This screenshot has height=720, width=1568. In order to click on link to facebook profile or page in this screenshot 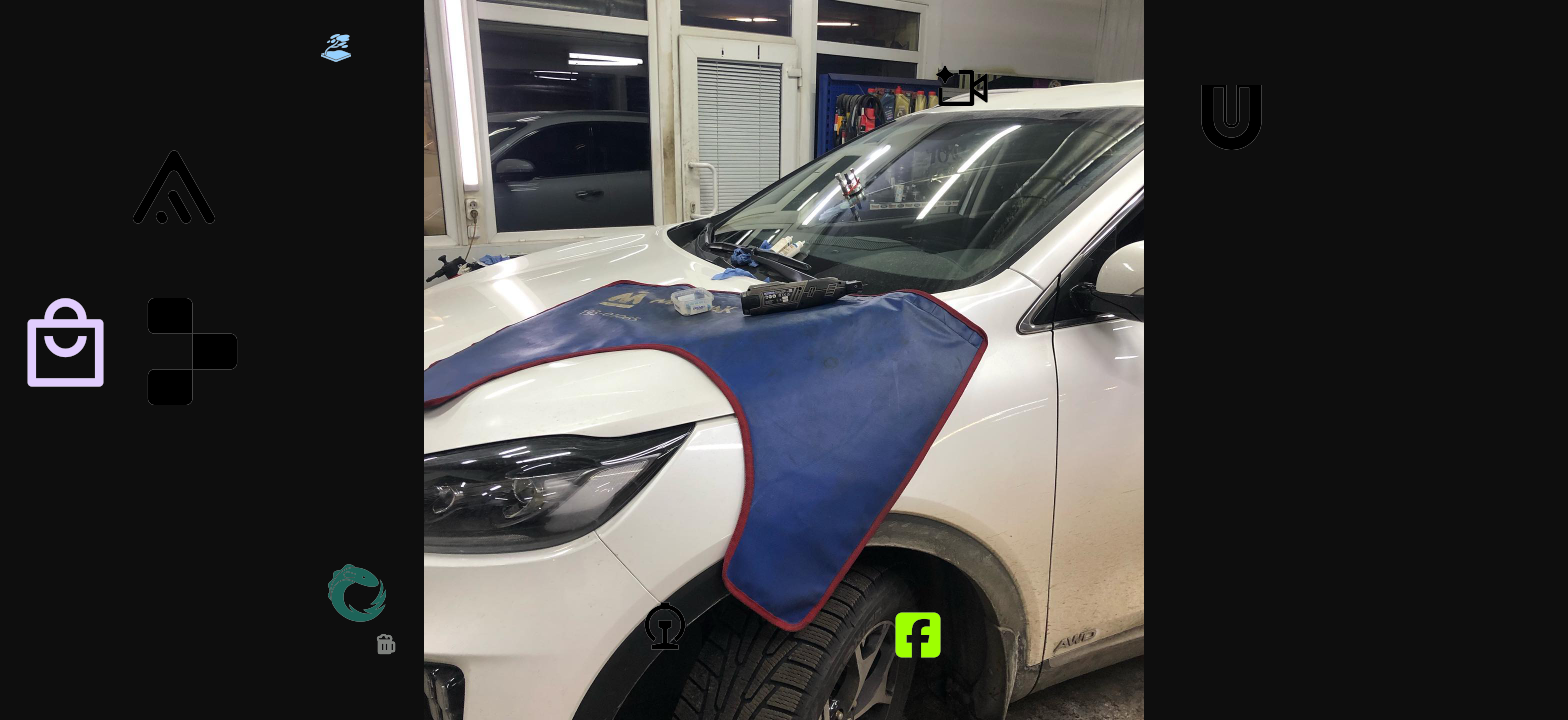, I will do `click(918, 635)`.